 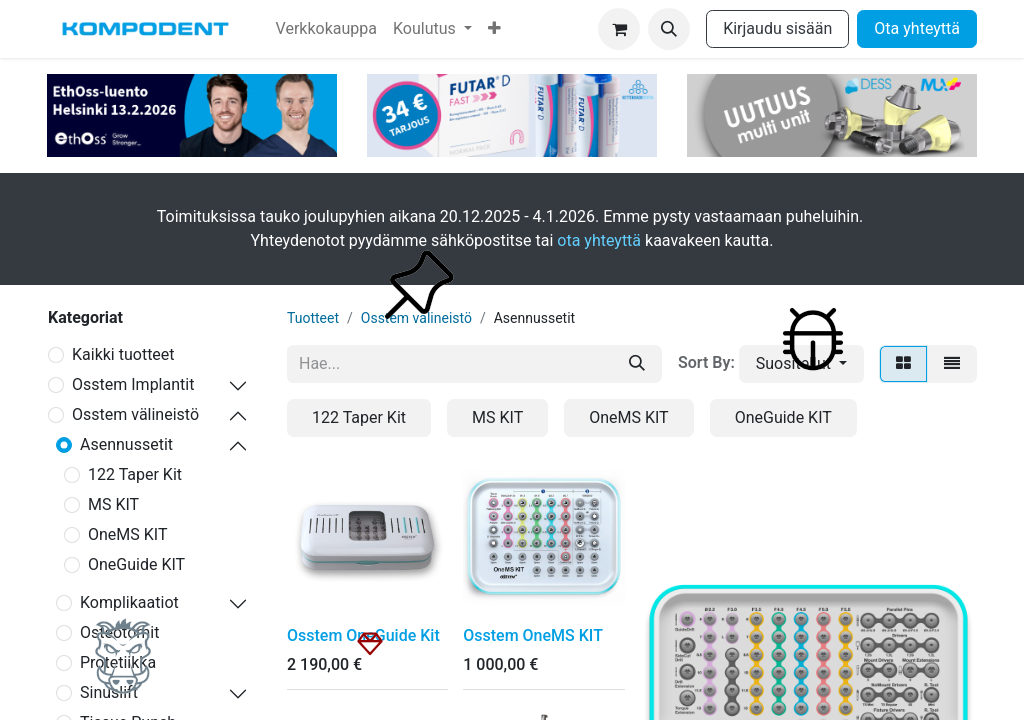 What do you see at coordinates (370, 644) in the screenshot?
I see `view premium or exclusive content` at bounding box center [370, 644].